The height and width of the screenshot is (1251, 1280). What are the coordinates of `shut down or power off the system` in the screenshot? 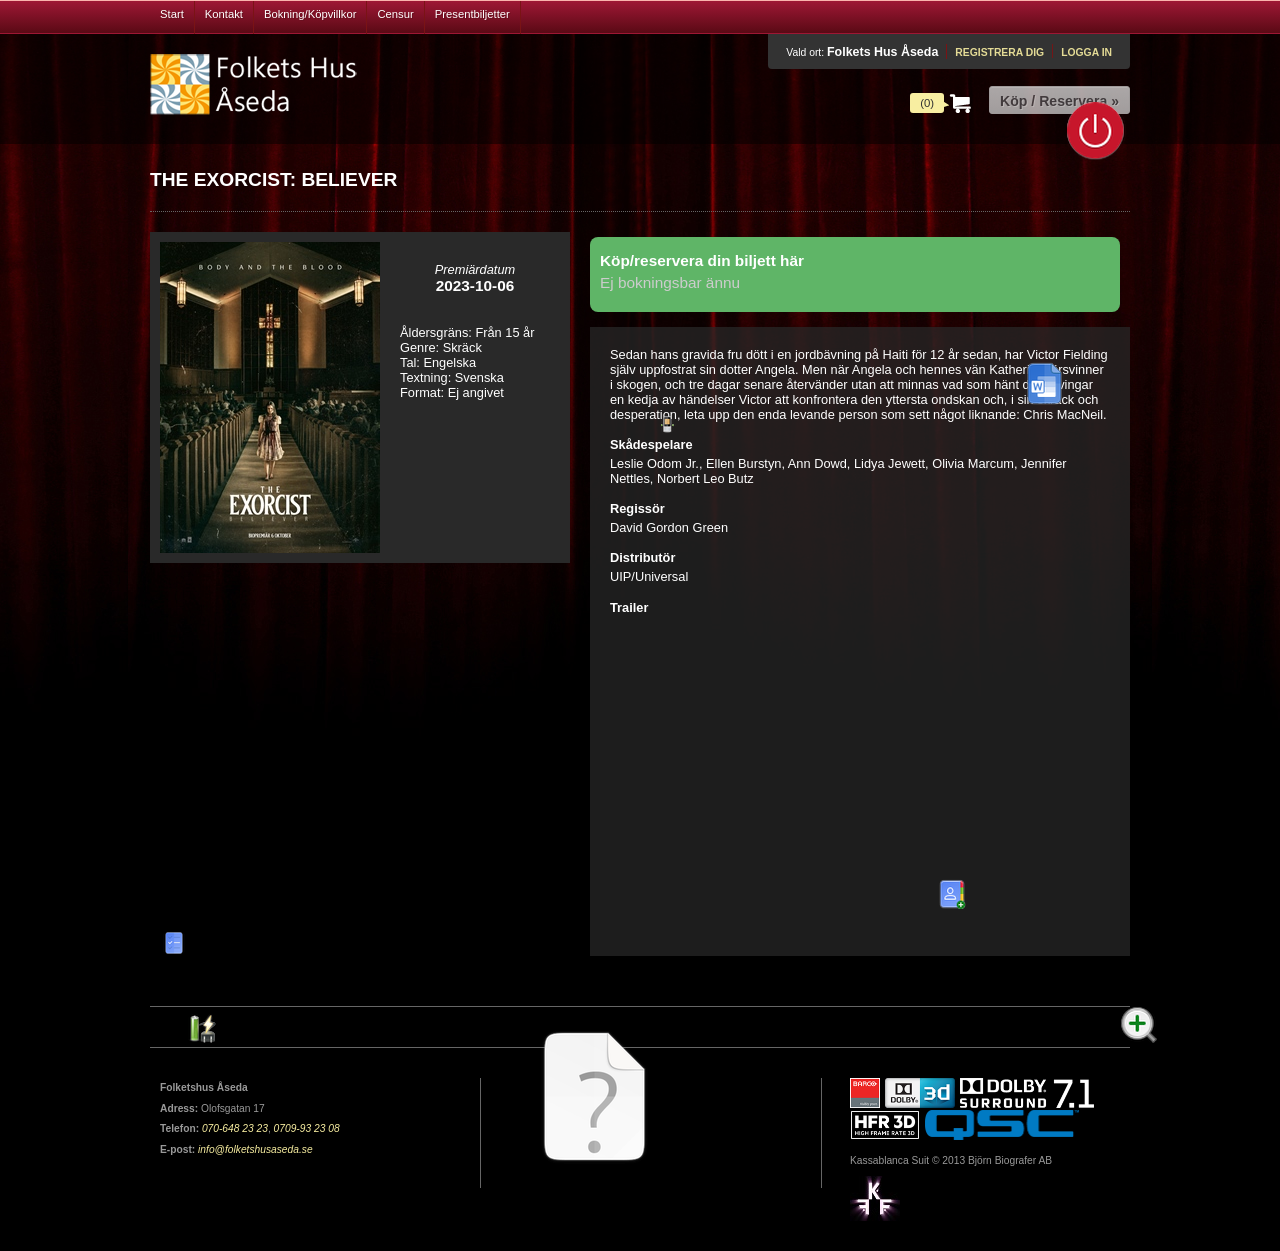 It's located at (1096, 131).